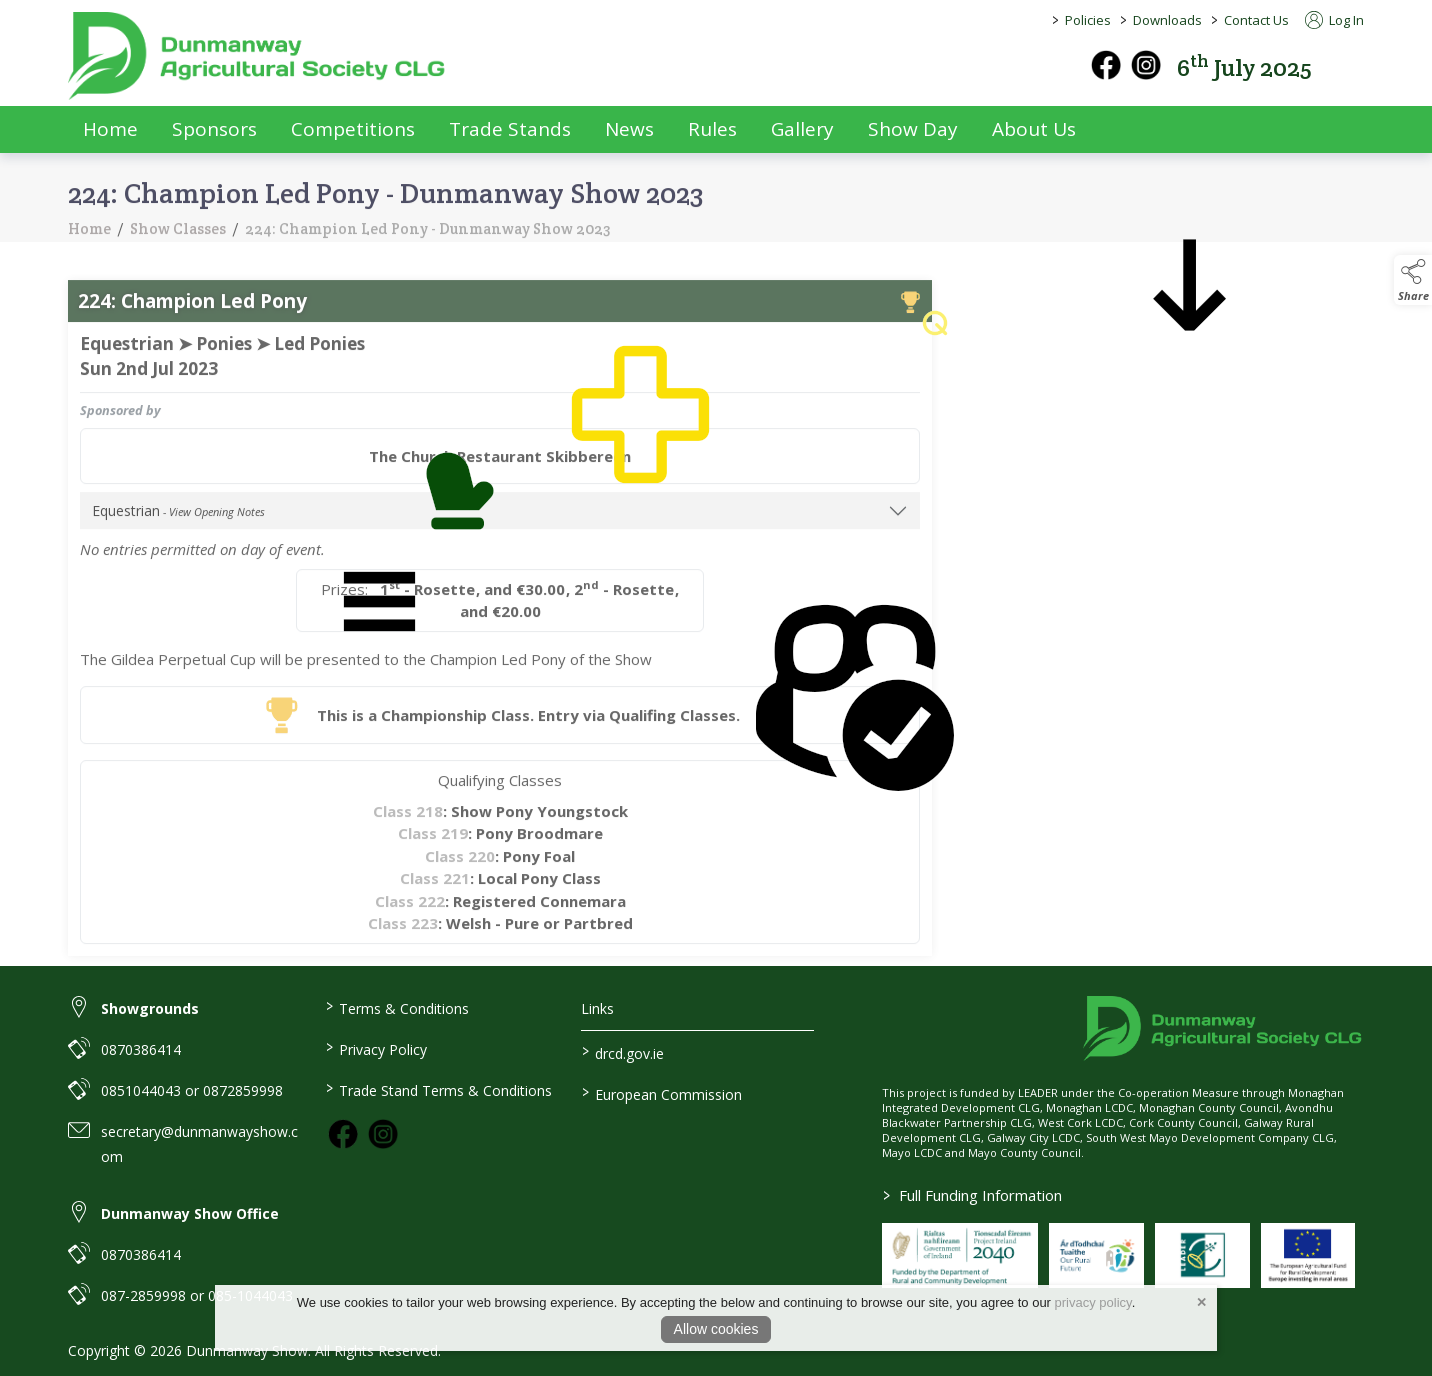 The image size is (1432, 1376). I want to click on github copilot connection successful, so click(855, 692).